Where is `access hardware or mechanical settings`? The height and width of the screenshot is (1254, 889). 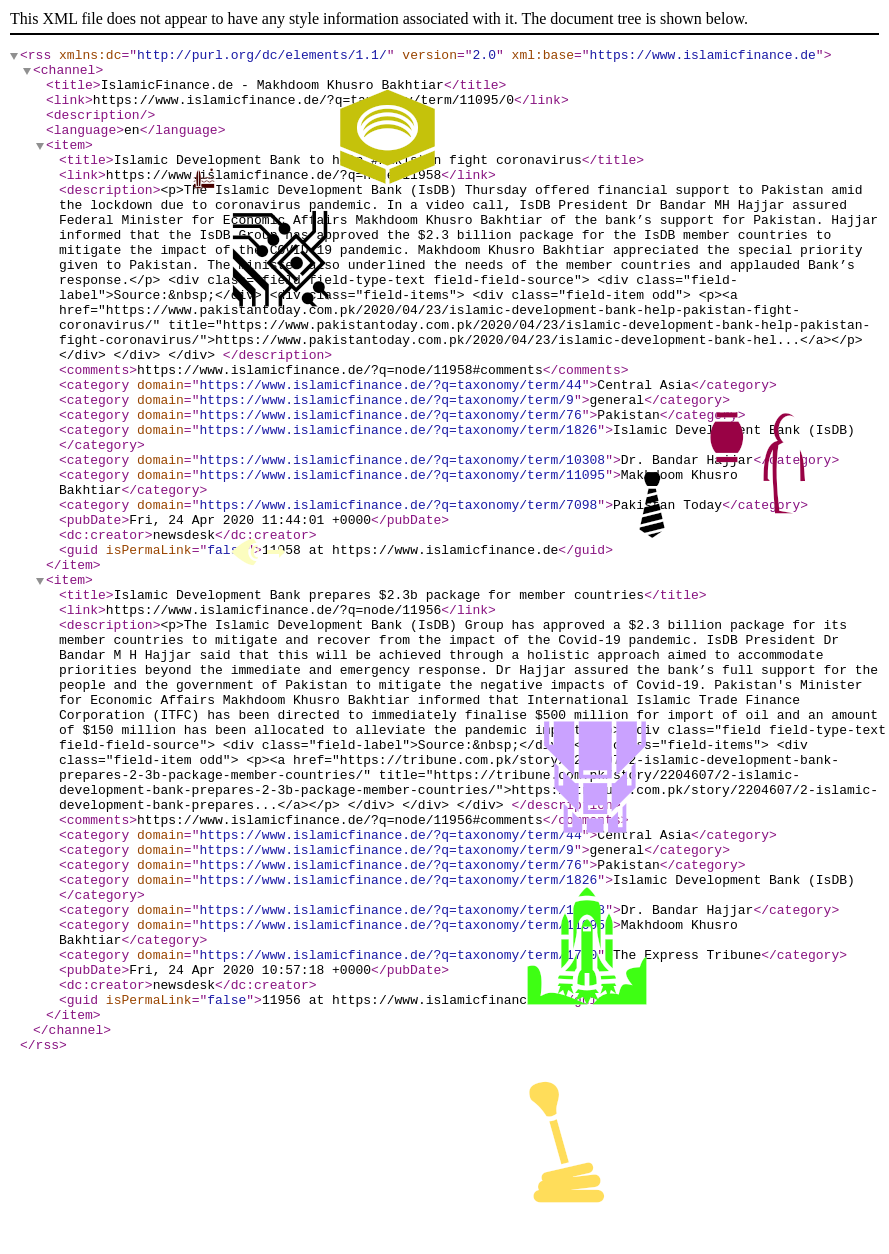 access hardware or mechanical settings is located at coordinates (387, 136).